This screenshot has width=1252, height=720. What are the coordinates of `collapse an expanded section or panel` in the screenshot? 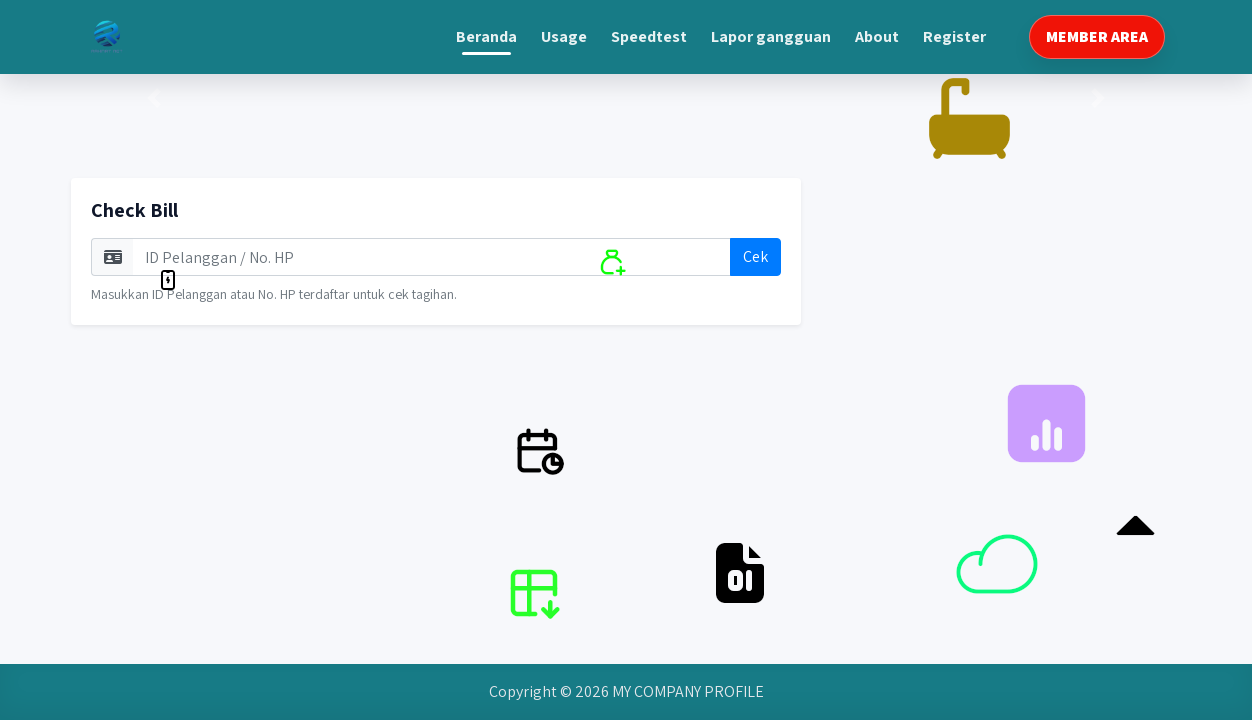 It's located at (1135, 525).